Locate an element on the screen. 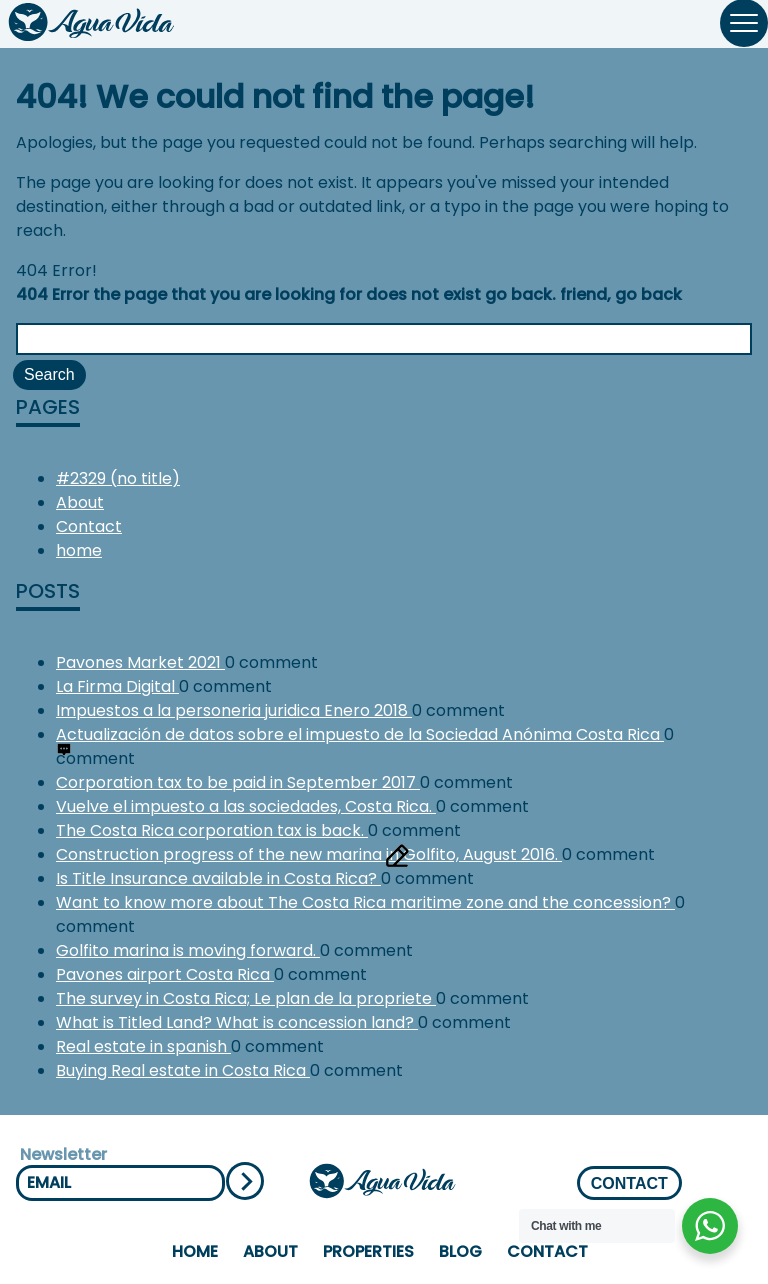  open chat or messaging is located at coordinates (64, 749).